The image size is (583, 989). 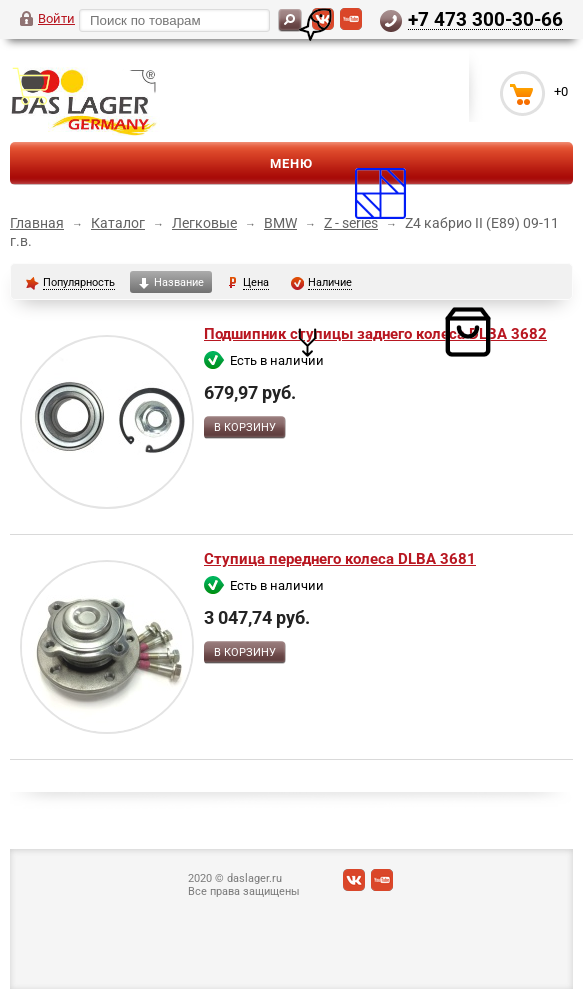 What do you see at coordinates (32, 87) in the screenshot?
I see `view your shopping cart` at bounding box center [32, 87].